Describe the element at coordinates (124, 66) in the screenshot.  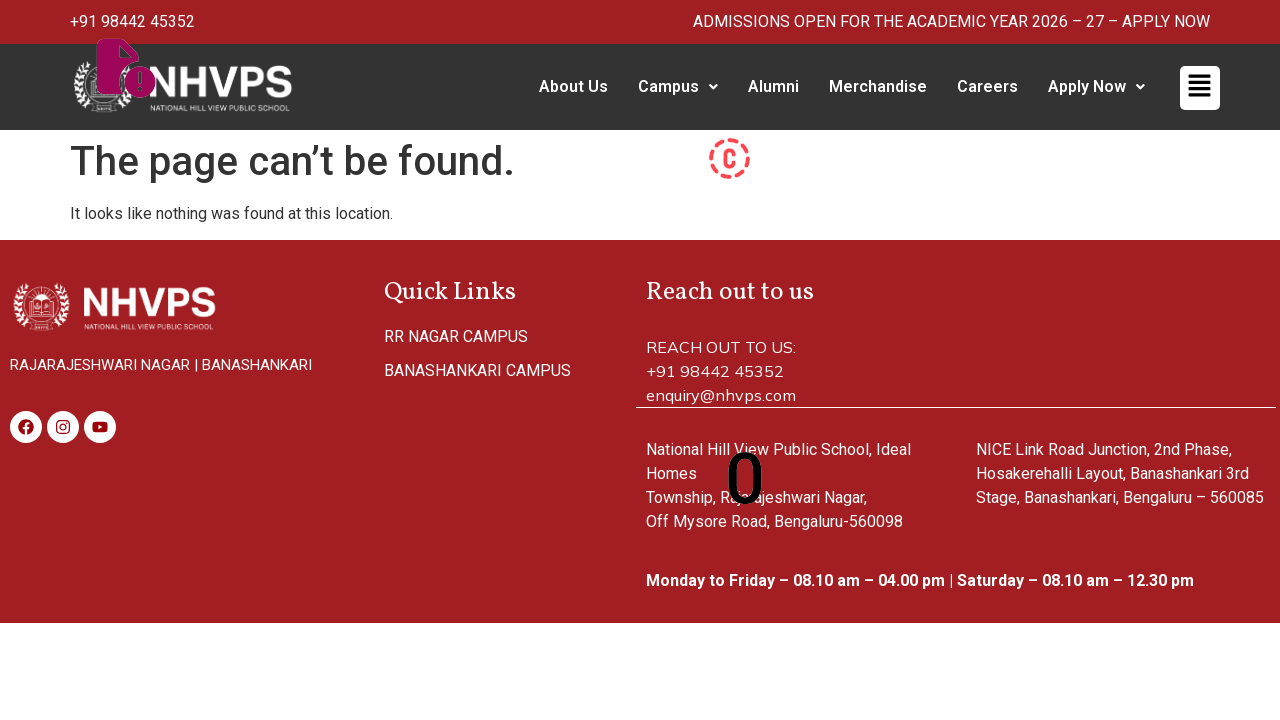
I see `file error or issue detected` at that location.